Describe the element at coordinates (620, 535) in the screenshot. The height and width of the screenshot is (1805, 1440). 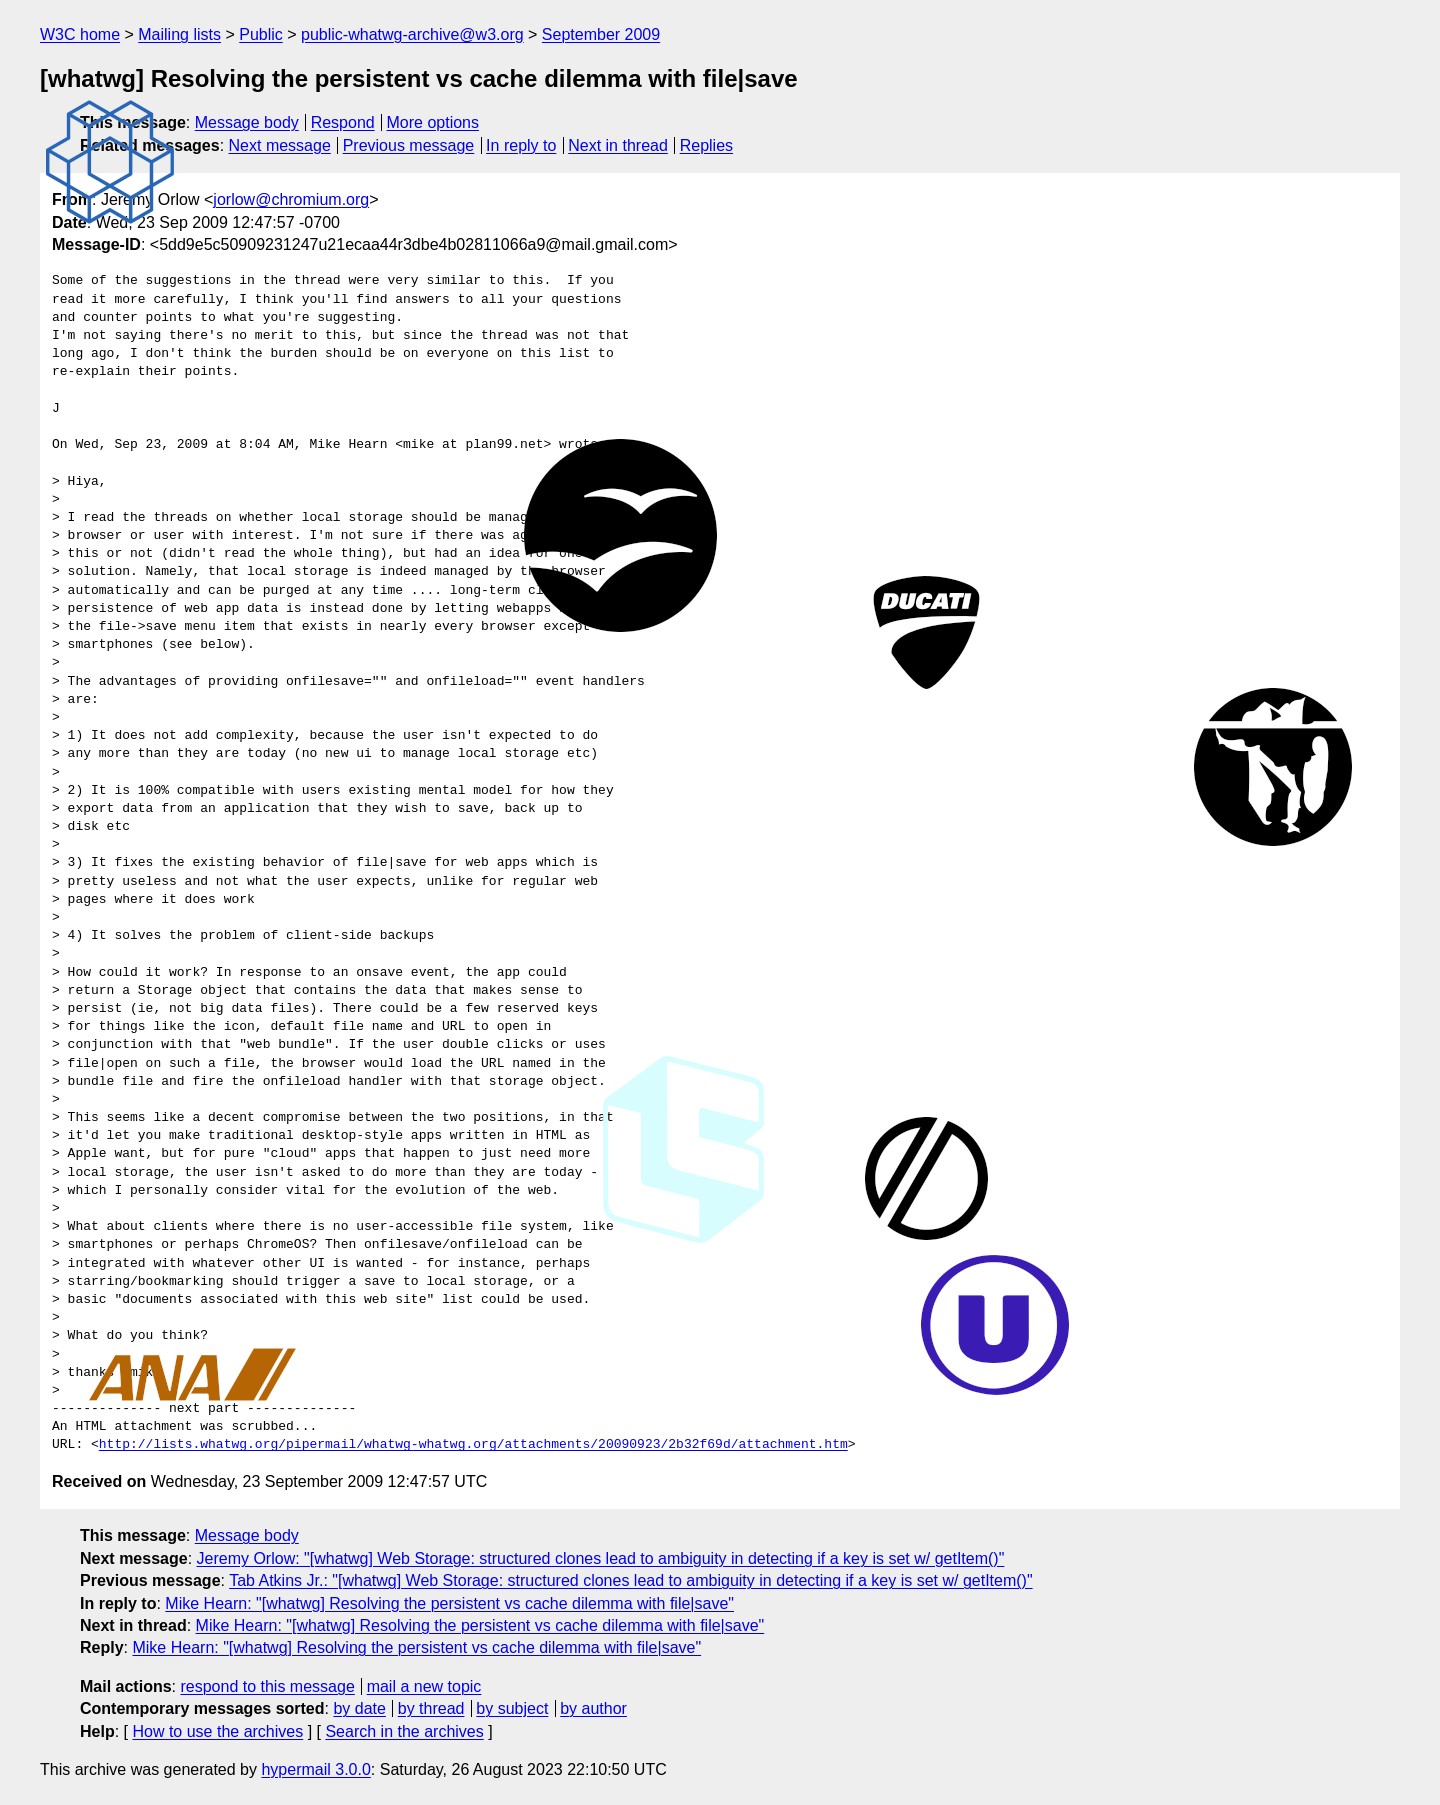
I see `open apache openoffice application` at that location.